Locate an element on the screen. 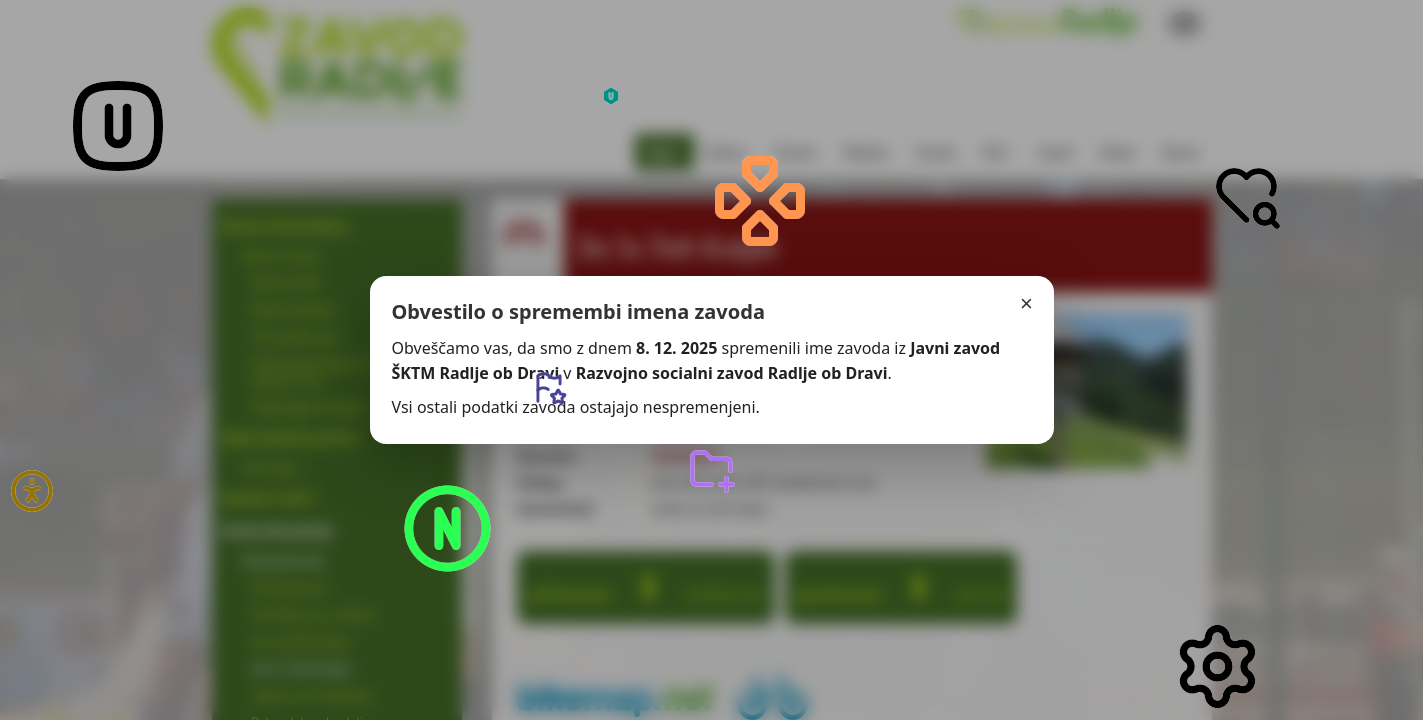 The height and width of the screenshot is (720, 1423). indicates accessibility features are available is located at coordinates (32, 491).